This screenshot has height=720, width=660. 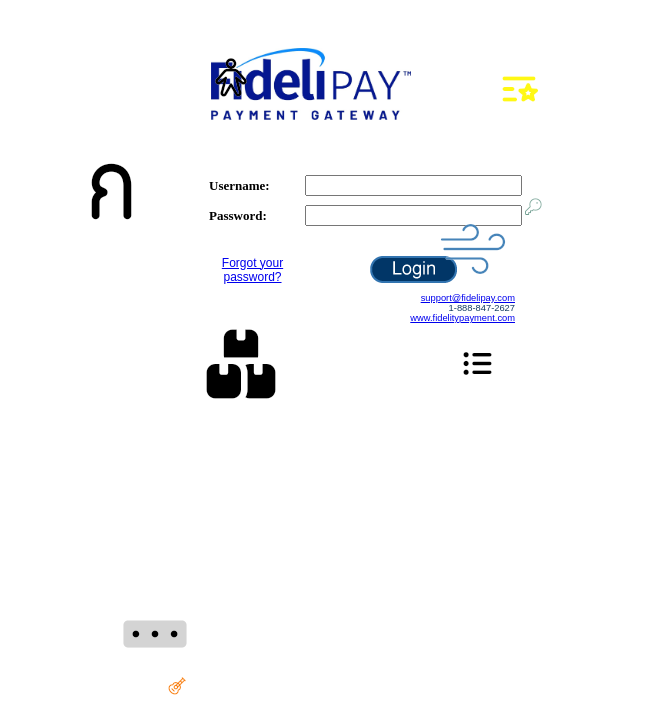 I want to click on view your profile, so click(x=231, y=78).